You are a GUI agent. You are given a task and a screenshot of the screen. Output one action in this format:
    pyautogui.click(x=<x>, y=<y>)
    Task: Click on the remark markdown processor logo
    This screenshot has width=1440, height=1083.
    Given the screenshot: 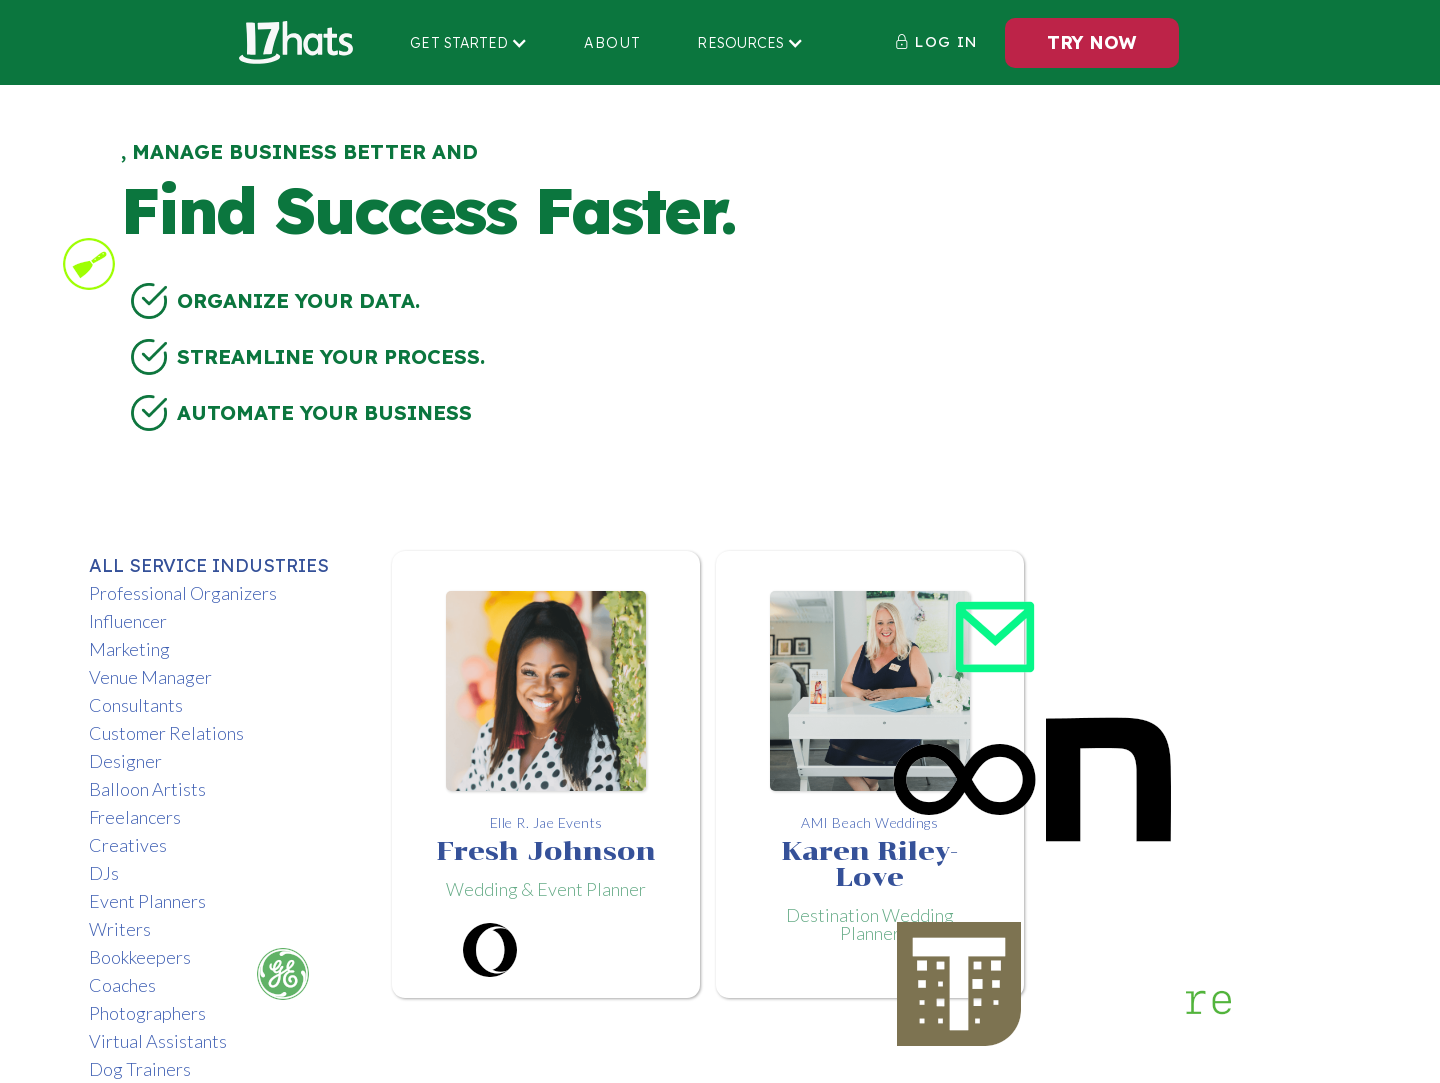 What is the action you would take?
    pyautogui.click(x=1208, y=1002)
    